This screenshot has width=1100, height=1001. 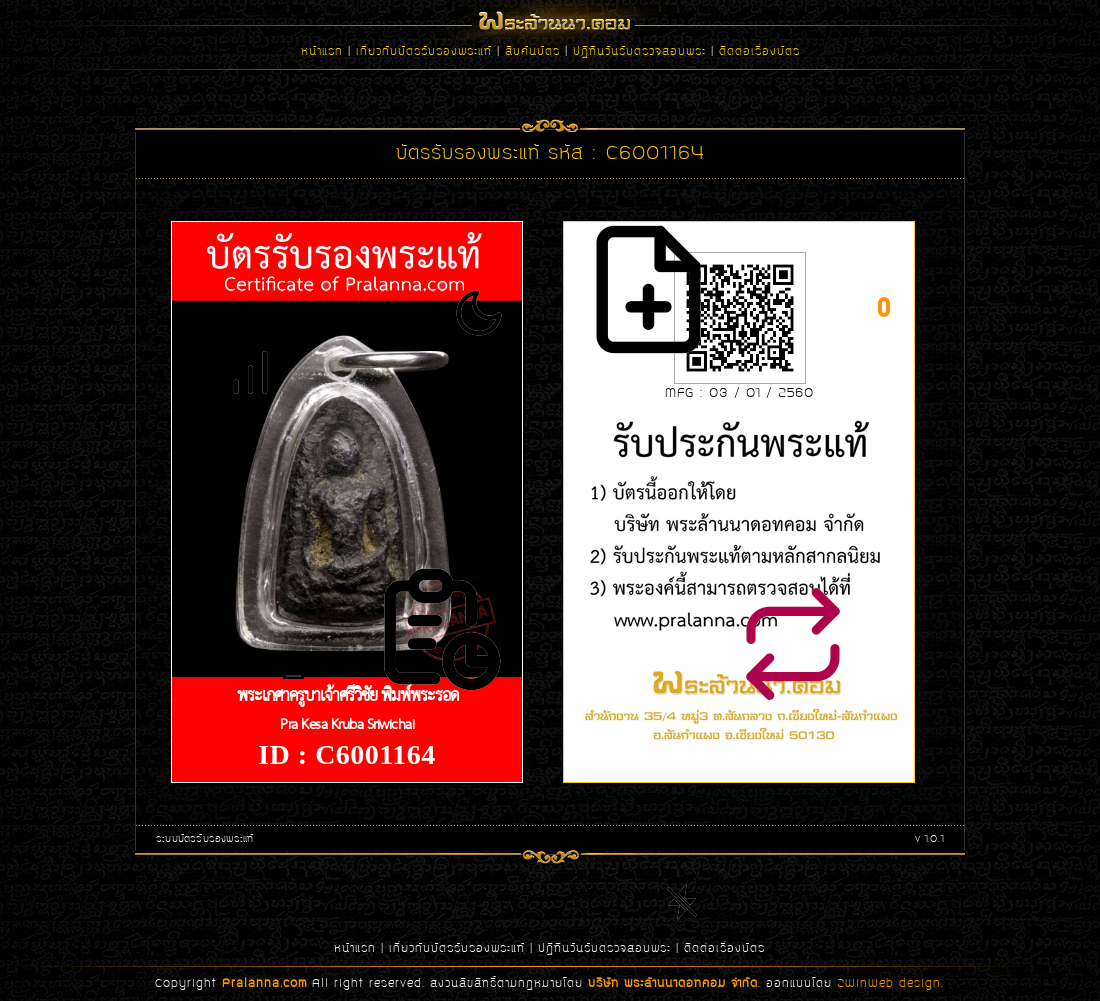 What do you see at coordinates (682, 902) in the screenshot?
I see `disable camera flash` at bounding box center [682, 902].